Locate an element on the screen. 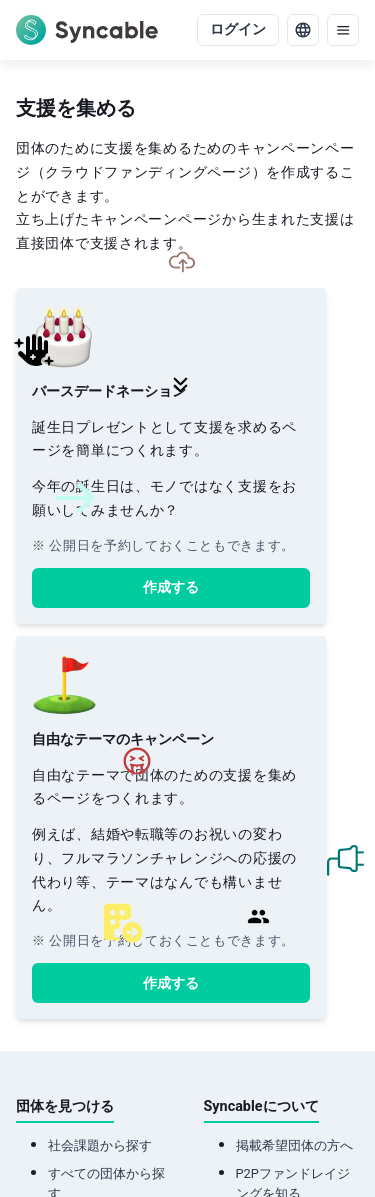 The height and width of the screenshot is (1197, 375). upload file to cloud storage is located at coordinates (182, 261).